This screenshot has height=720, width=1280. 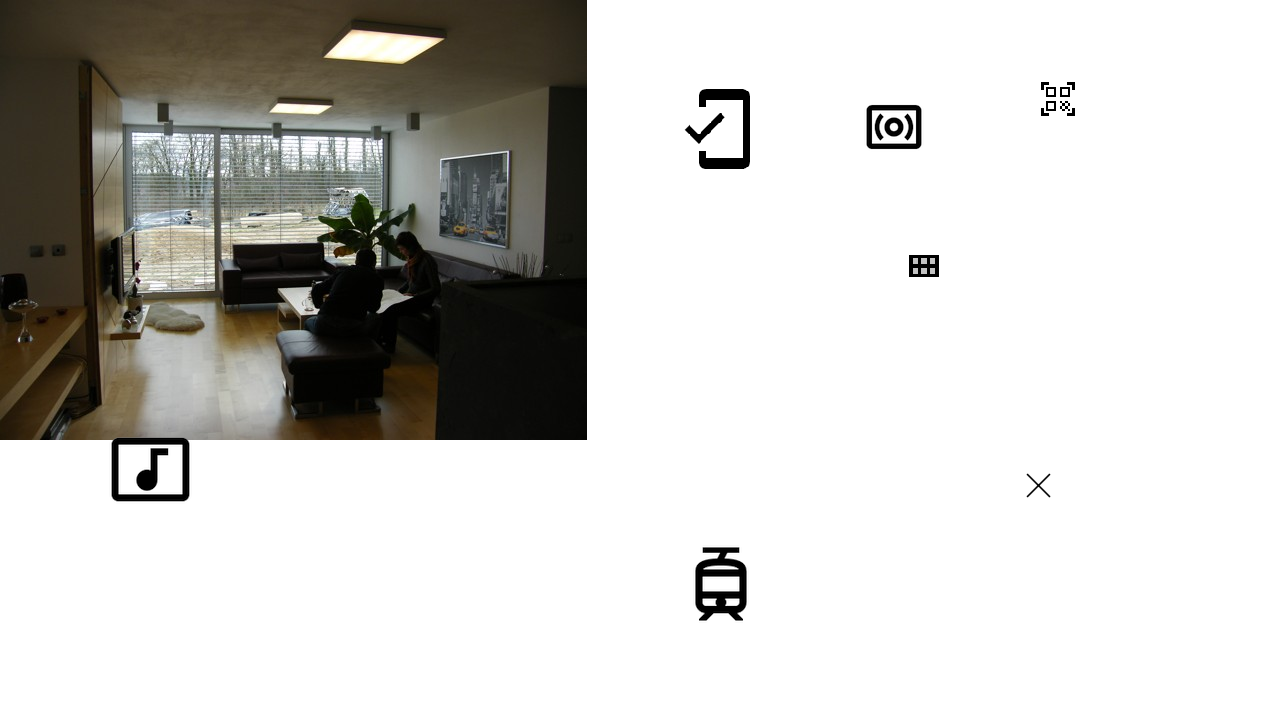 What do you see at coordinates (150, 469) in the screenshot?
I see `play or browse music videos` at bounding box center [150, 469].